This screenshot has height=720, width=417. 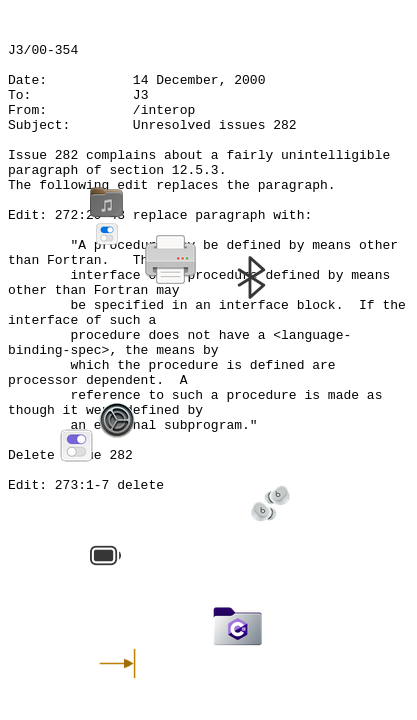 I want to click on indicates current battery level, so click(x=105, y=555).